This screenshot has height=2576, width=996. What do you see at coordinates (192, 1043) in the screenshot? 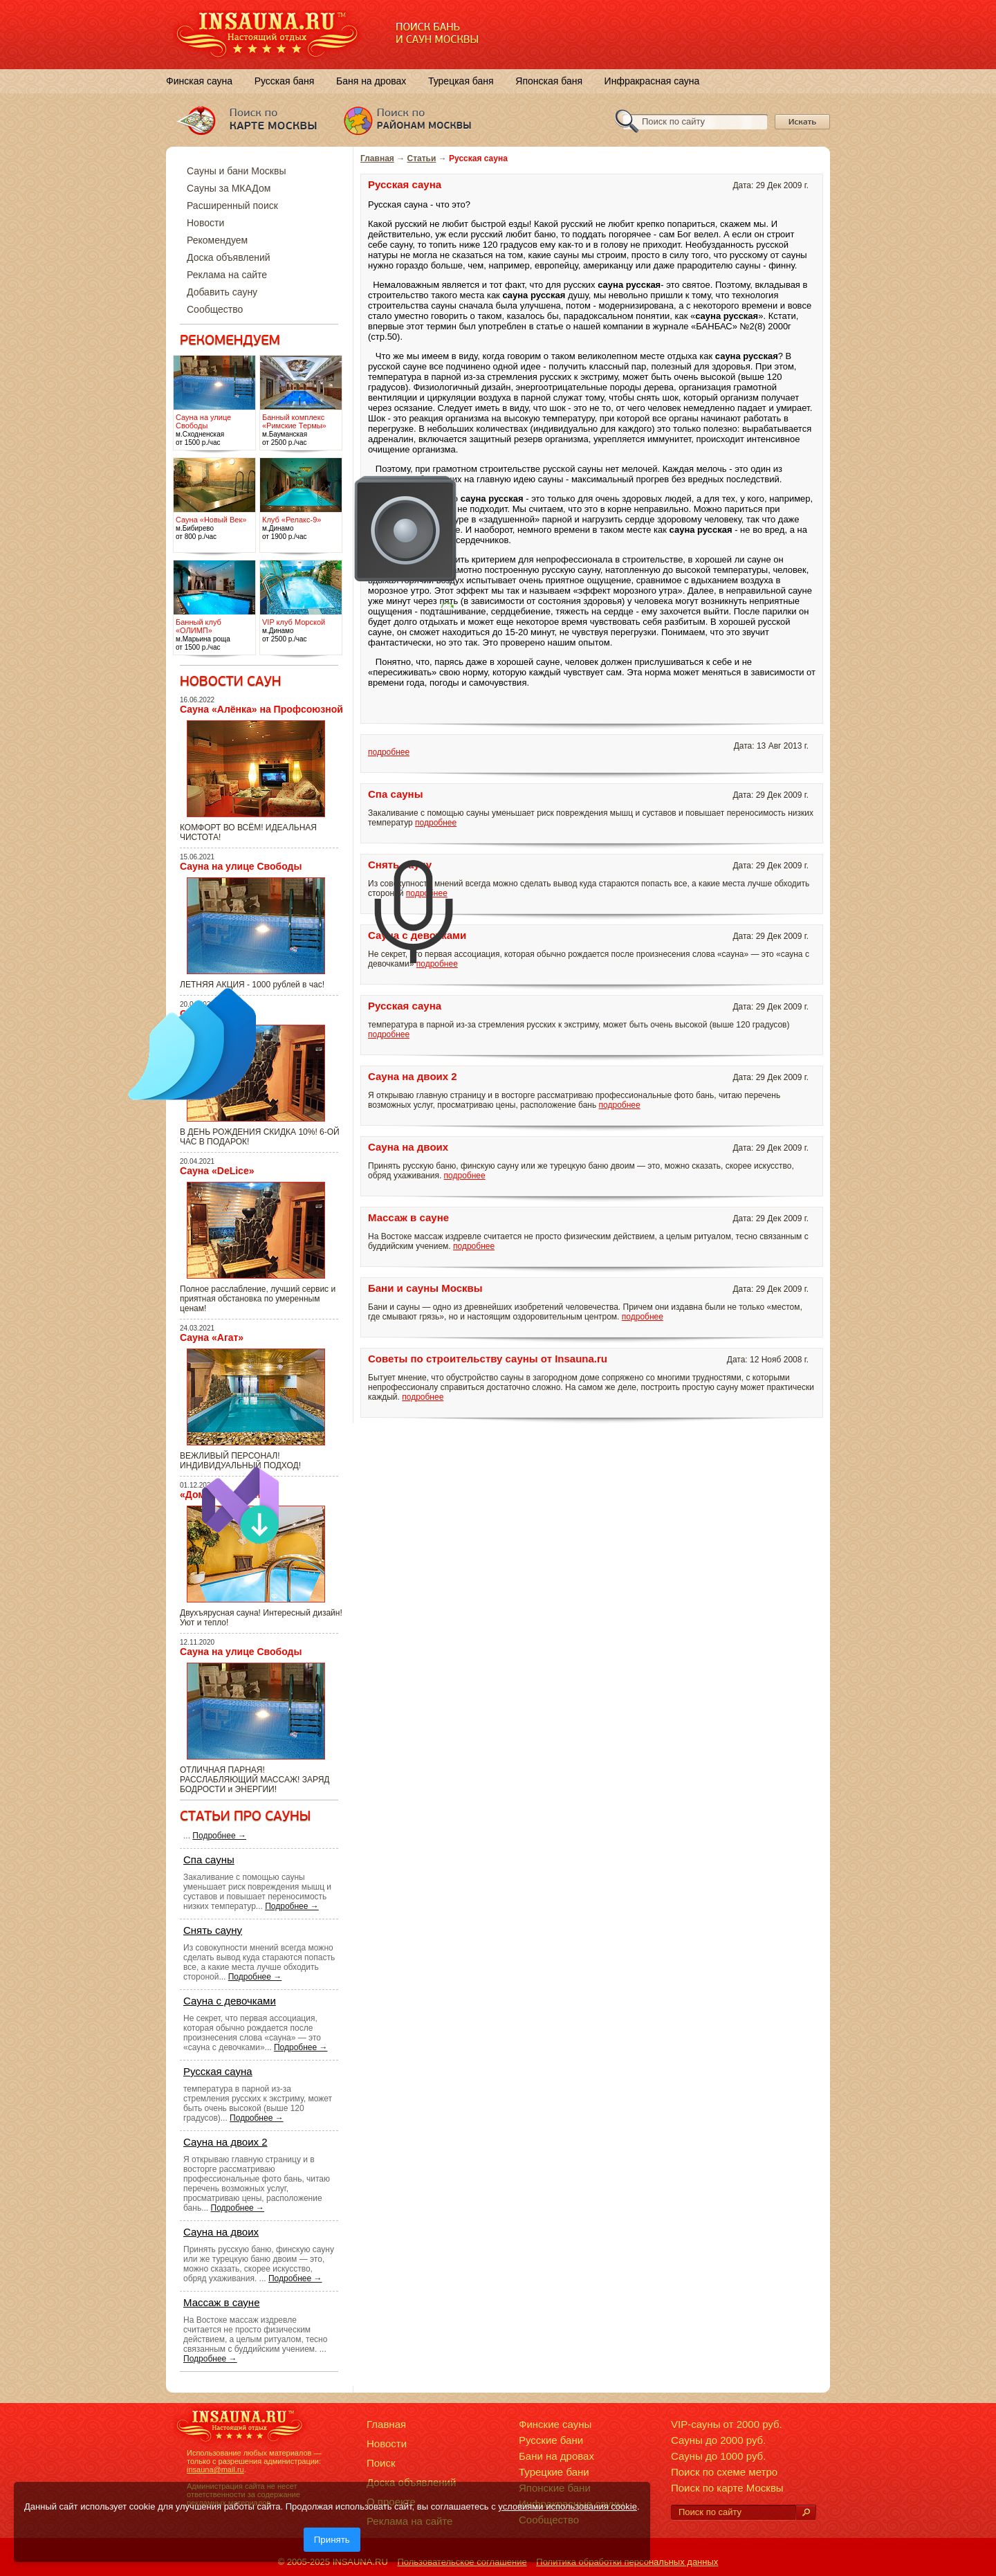
I see `open microsoft viva insights app` at bounding box center [192, 1043].